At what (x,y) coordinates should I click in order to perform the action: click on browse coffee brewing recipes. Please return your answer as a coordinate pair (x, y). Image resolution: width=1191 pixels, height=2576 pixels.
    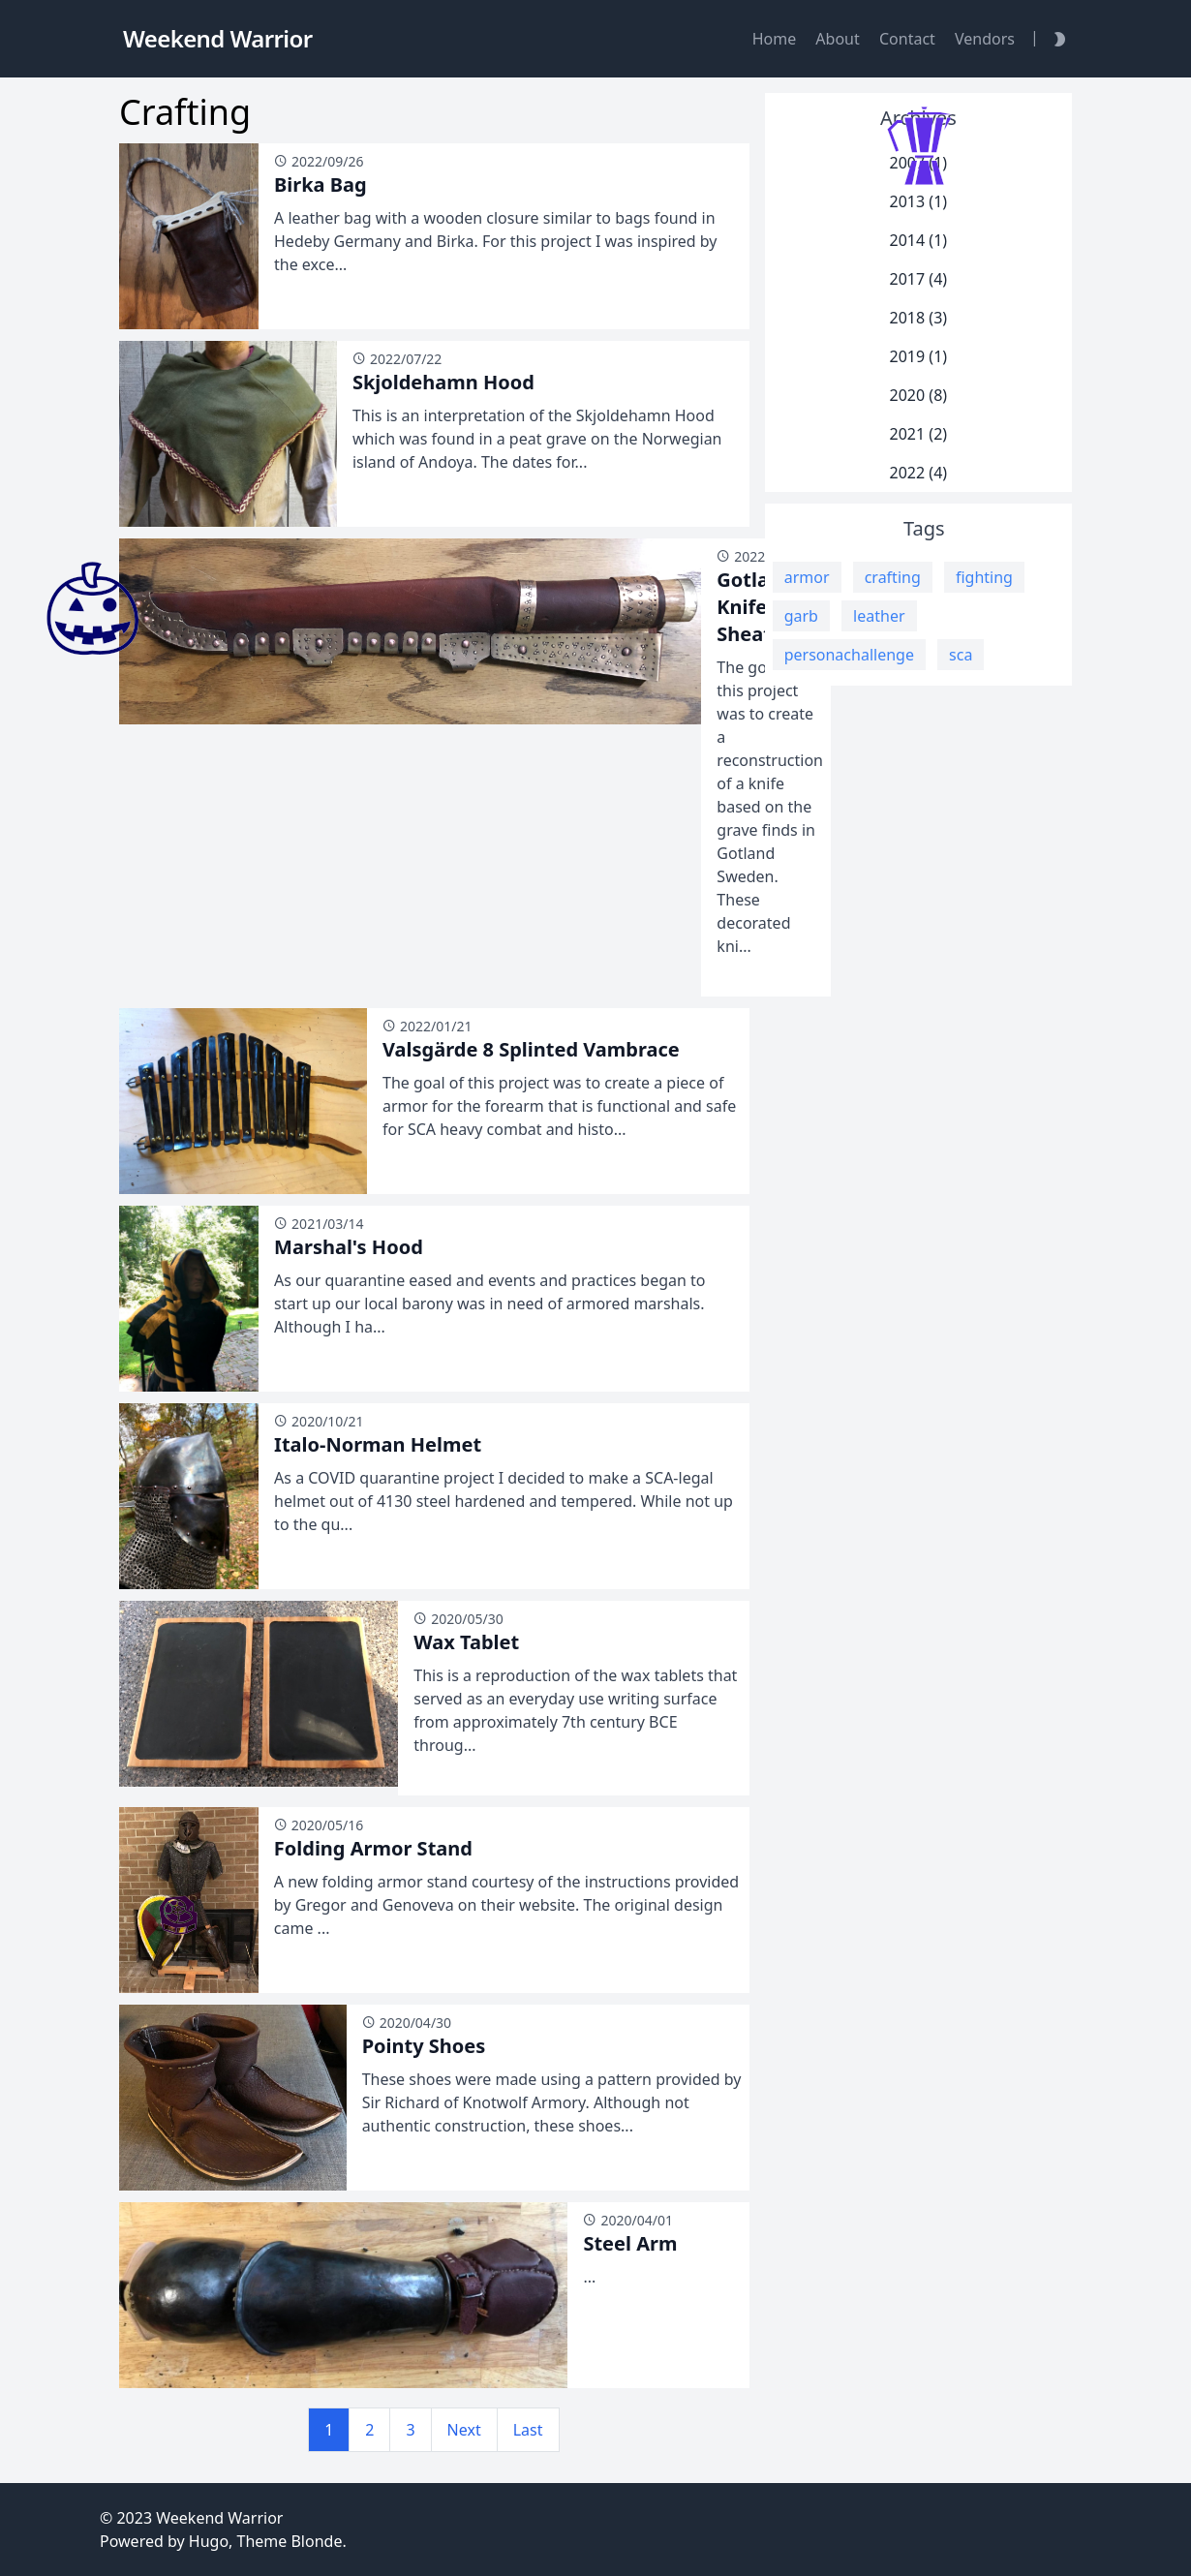
    Looking at the image, I should click on (924, 145).